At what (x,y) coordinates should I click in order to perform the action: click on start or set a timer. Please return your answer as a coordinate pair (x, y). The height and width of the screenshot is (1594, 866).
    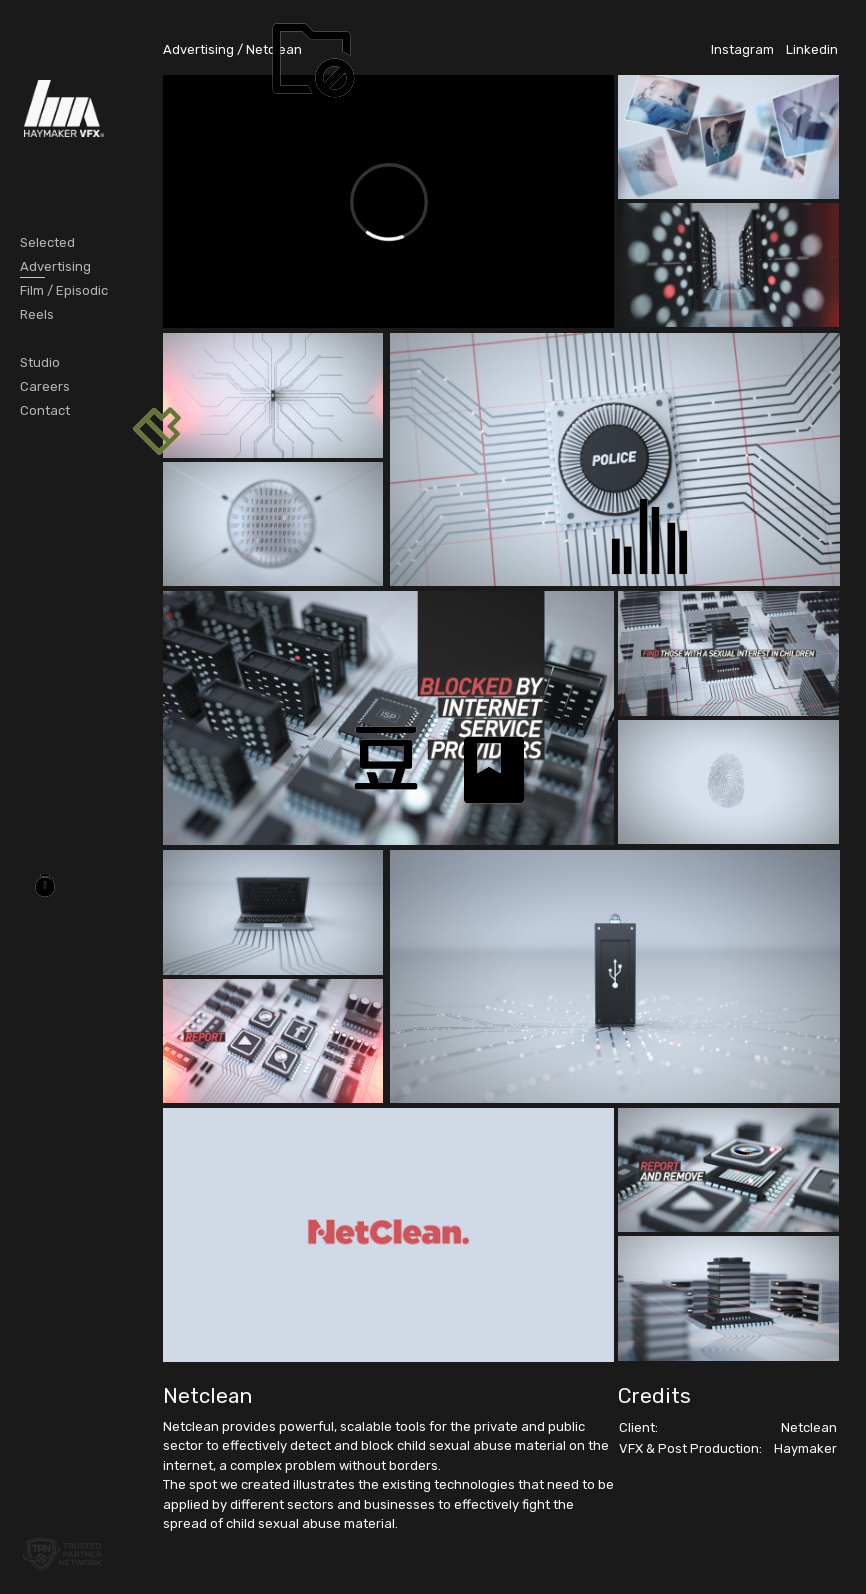
    Looking at the image, I should click on (45, 886).